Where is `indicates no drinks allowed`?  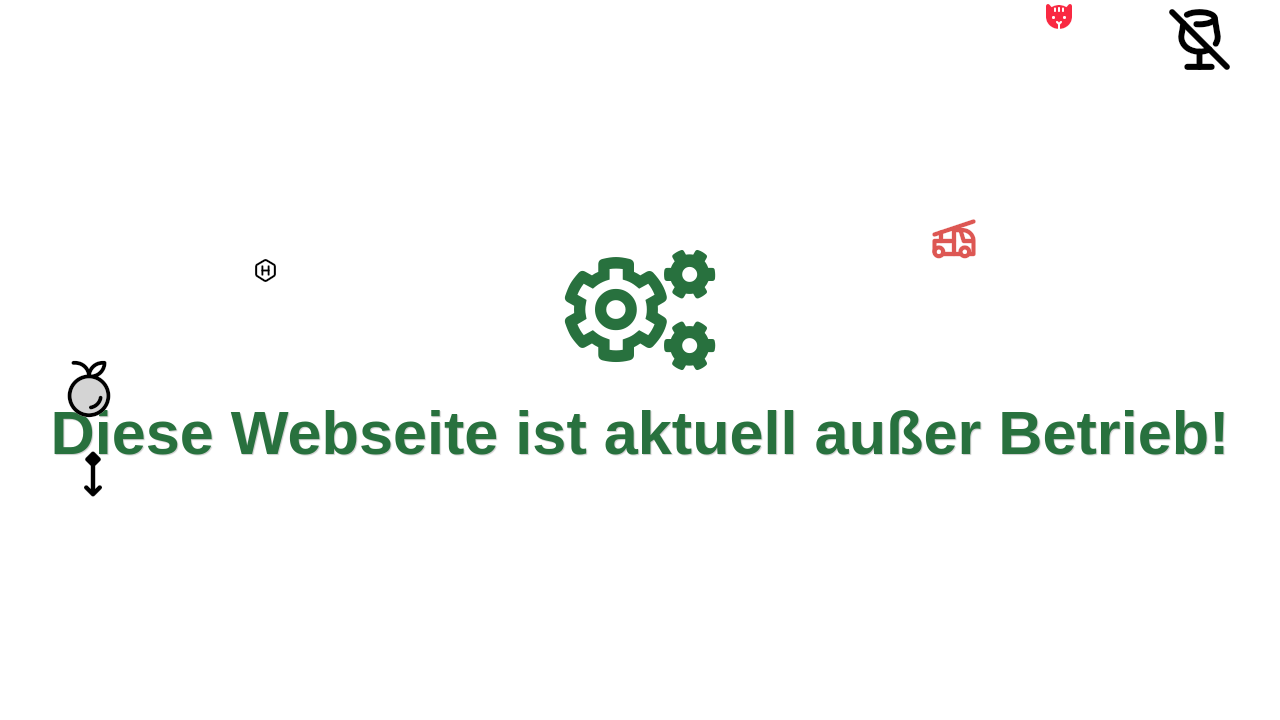 indicates no drinks allowed is located at coordinates (1199, 39).